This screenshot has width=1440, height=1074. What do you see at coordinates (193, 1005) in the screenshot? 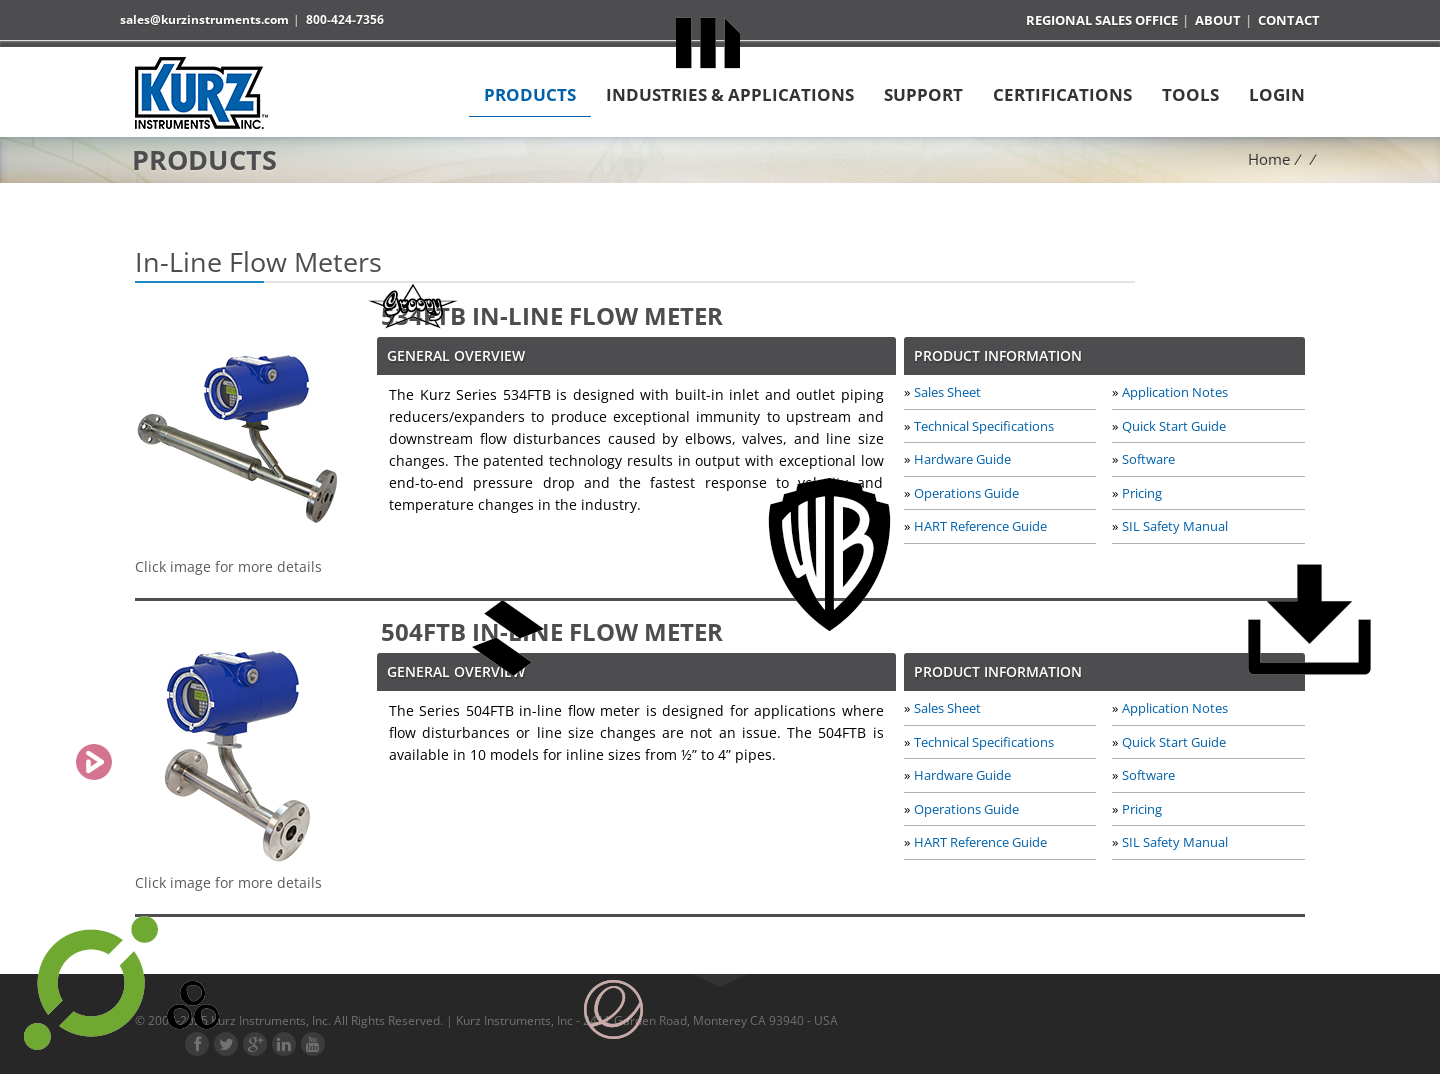
I see `getx state management framework logo` at bounding box center [193, 1005].